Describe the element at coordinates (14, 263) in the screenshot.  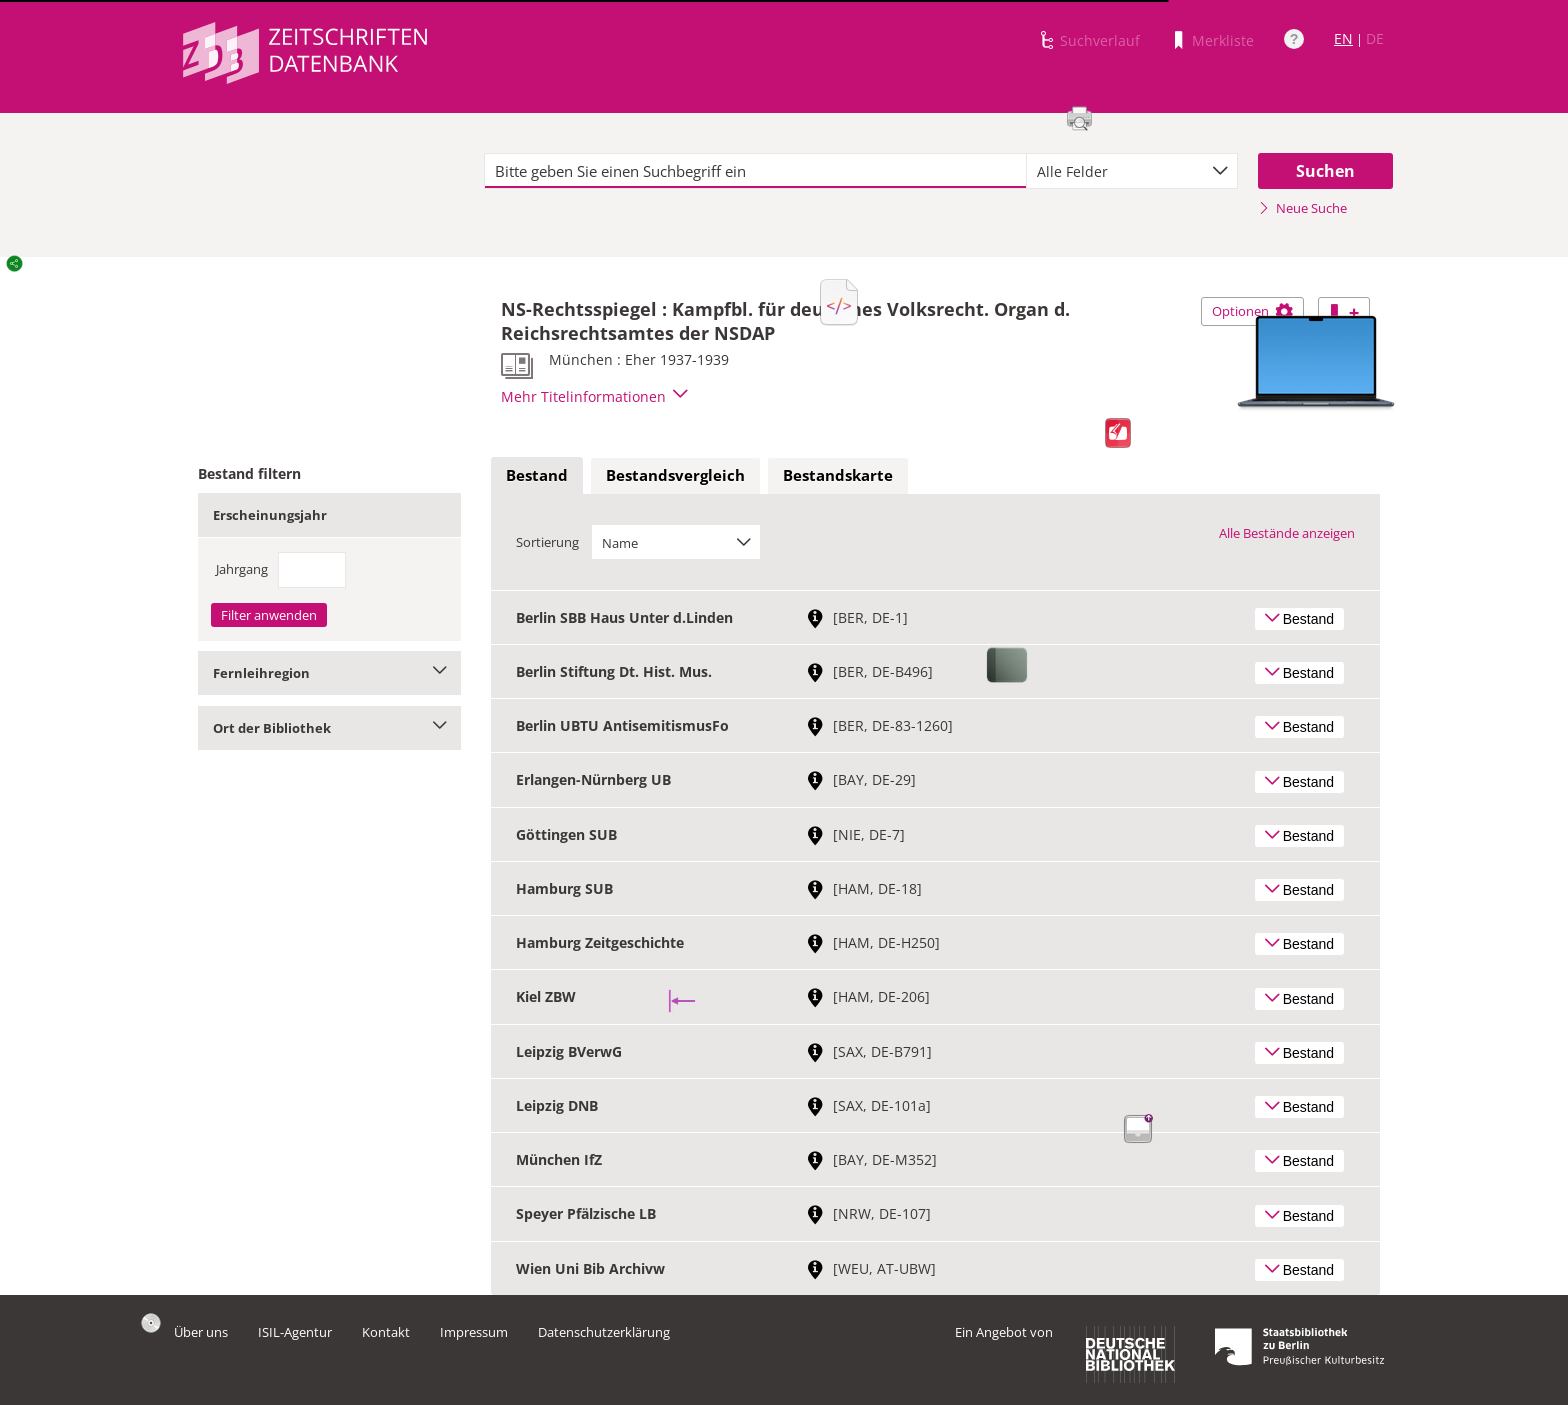
I see `indicates a shared file or folder` at that location.